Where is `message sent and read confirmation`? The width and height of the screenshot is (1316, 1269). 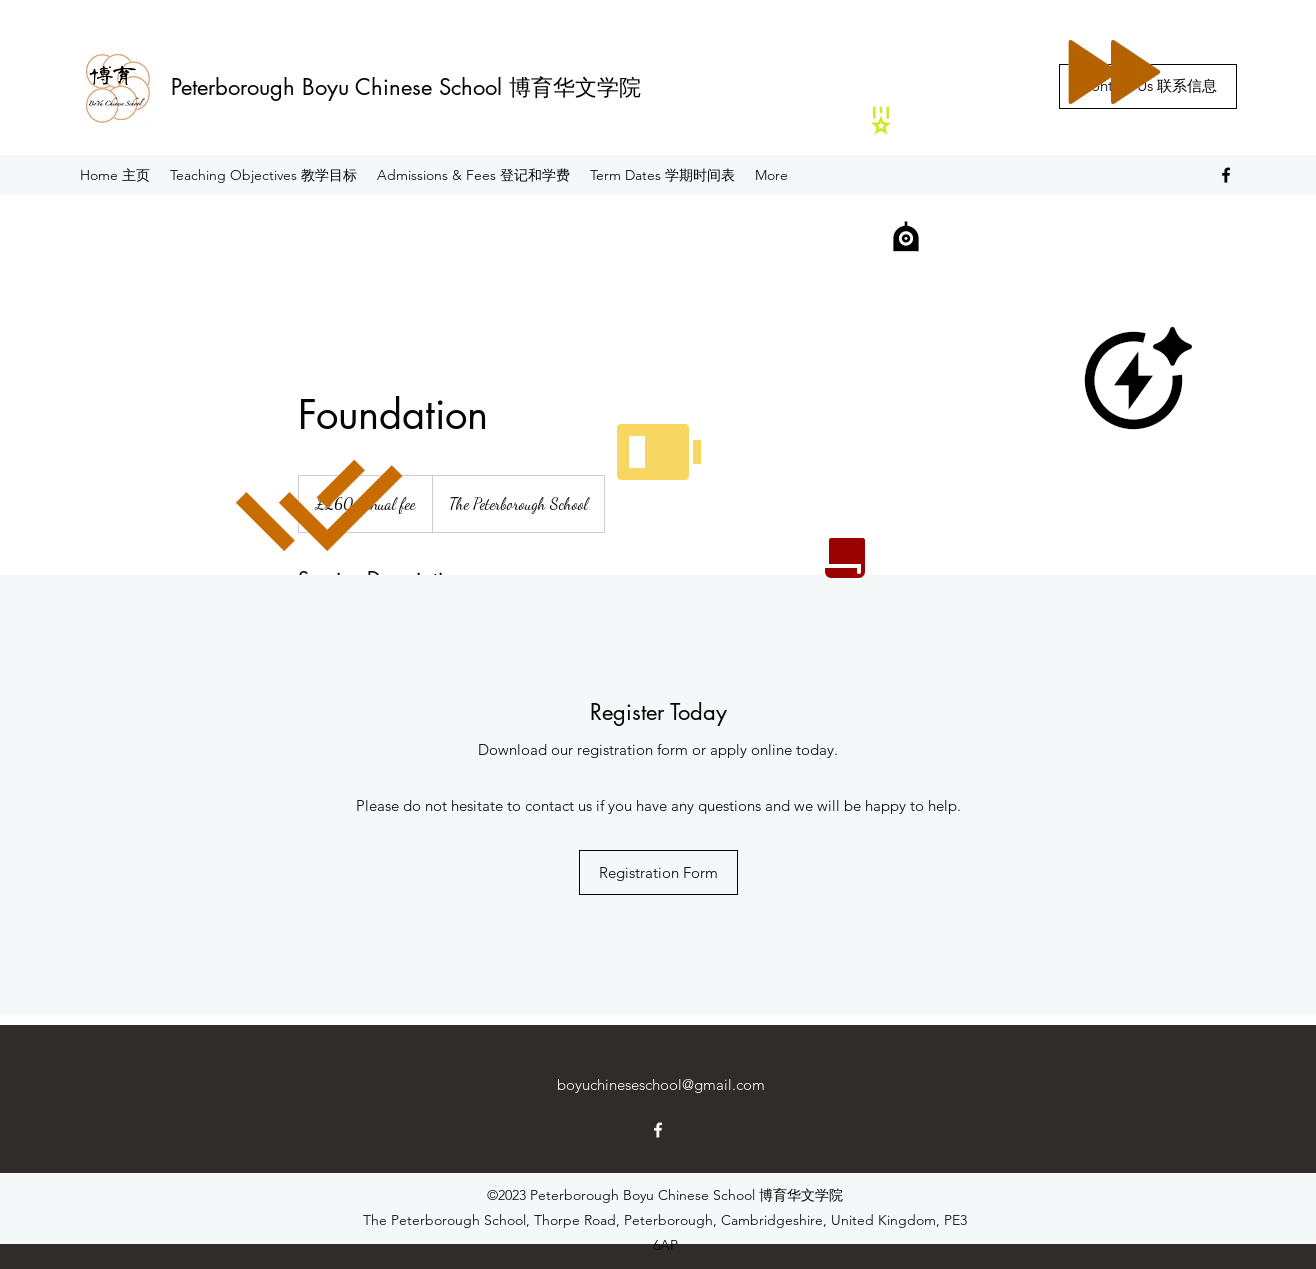
message sent and read confirmation is located at coordinates (319, 505).